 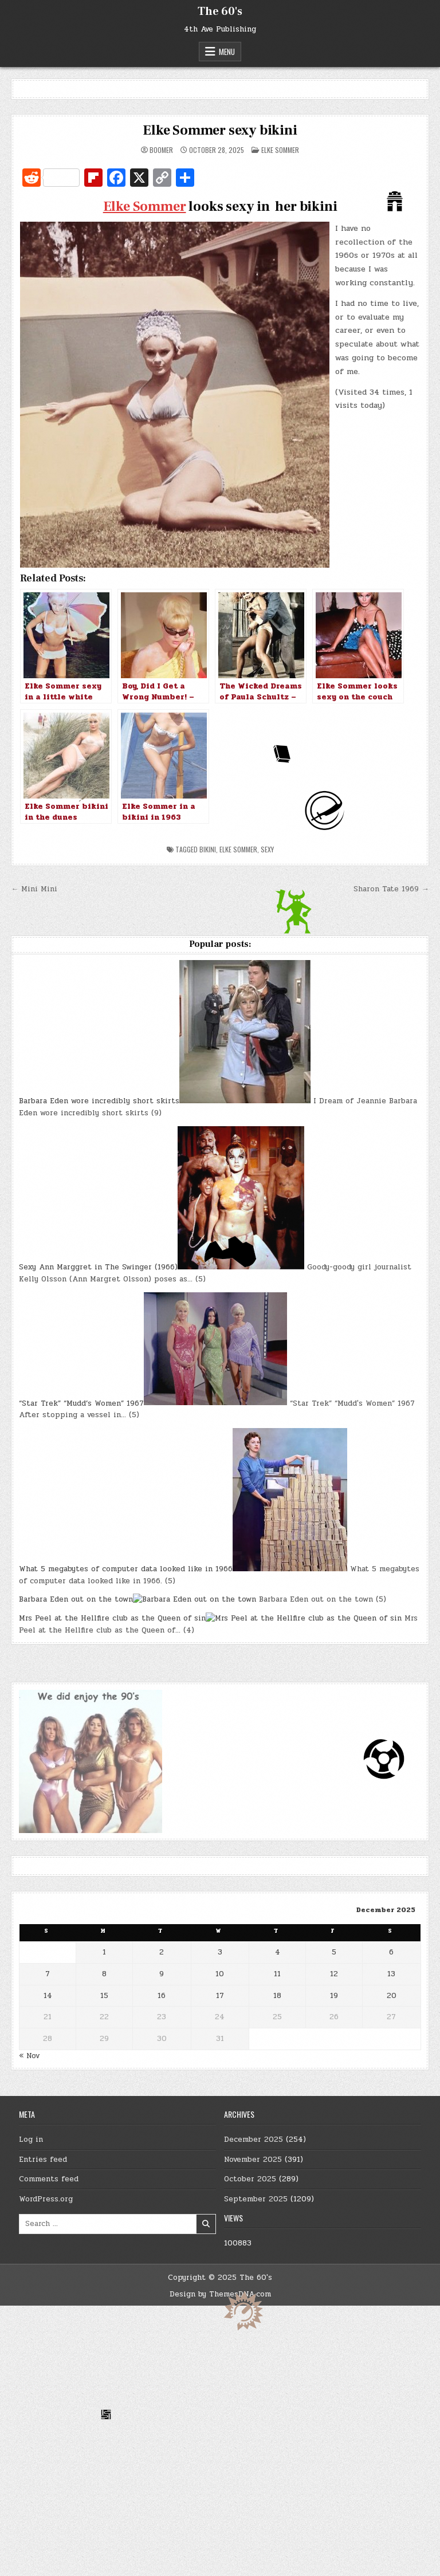 What do you see at coordinates (106, 2414) in the screenshot?
I see `abstract game logo or brand mark` at bounding box center [106, 2414].